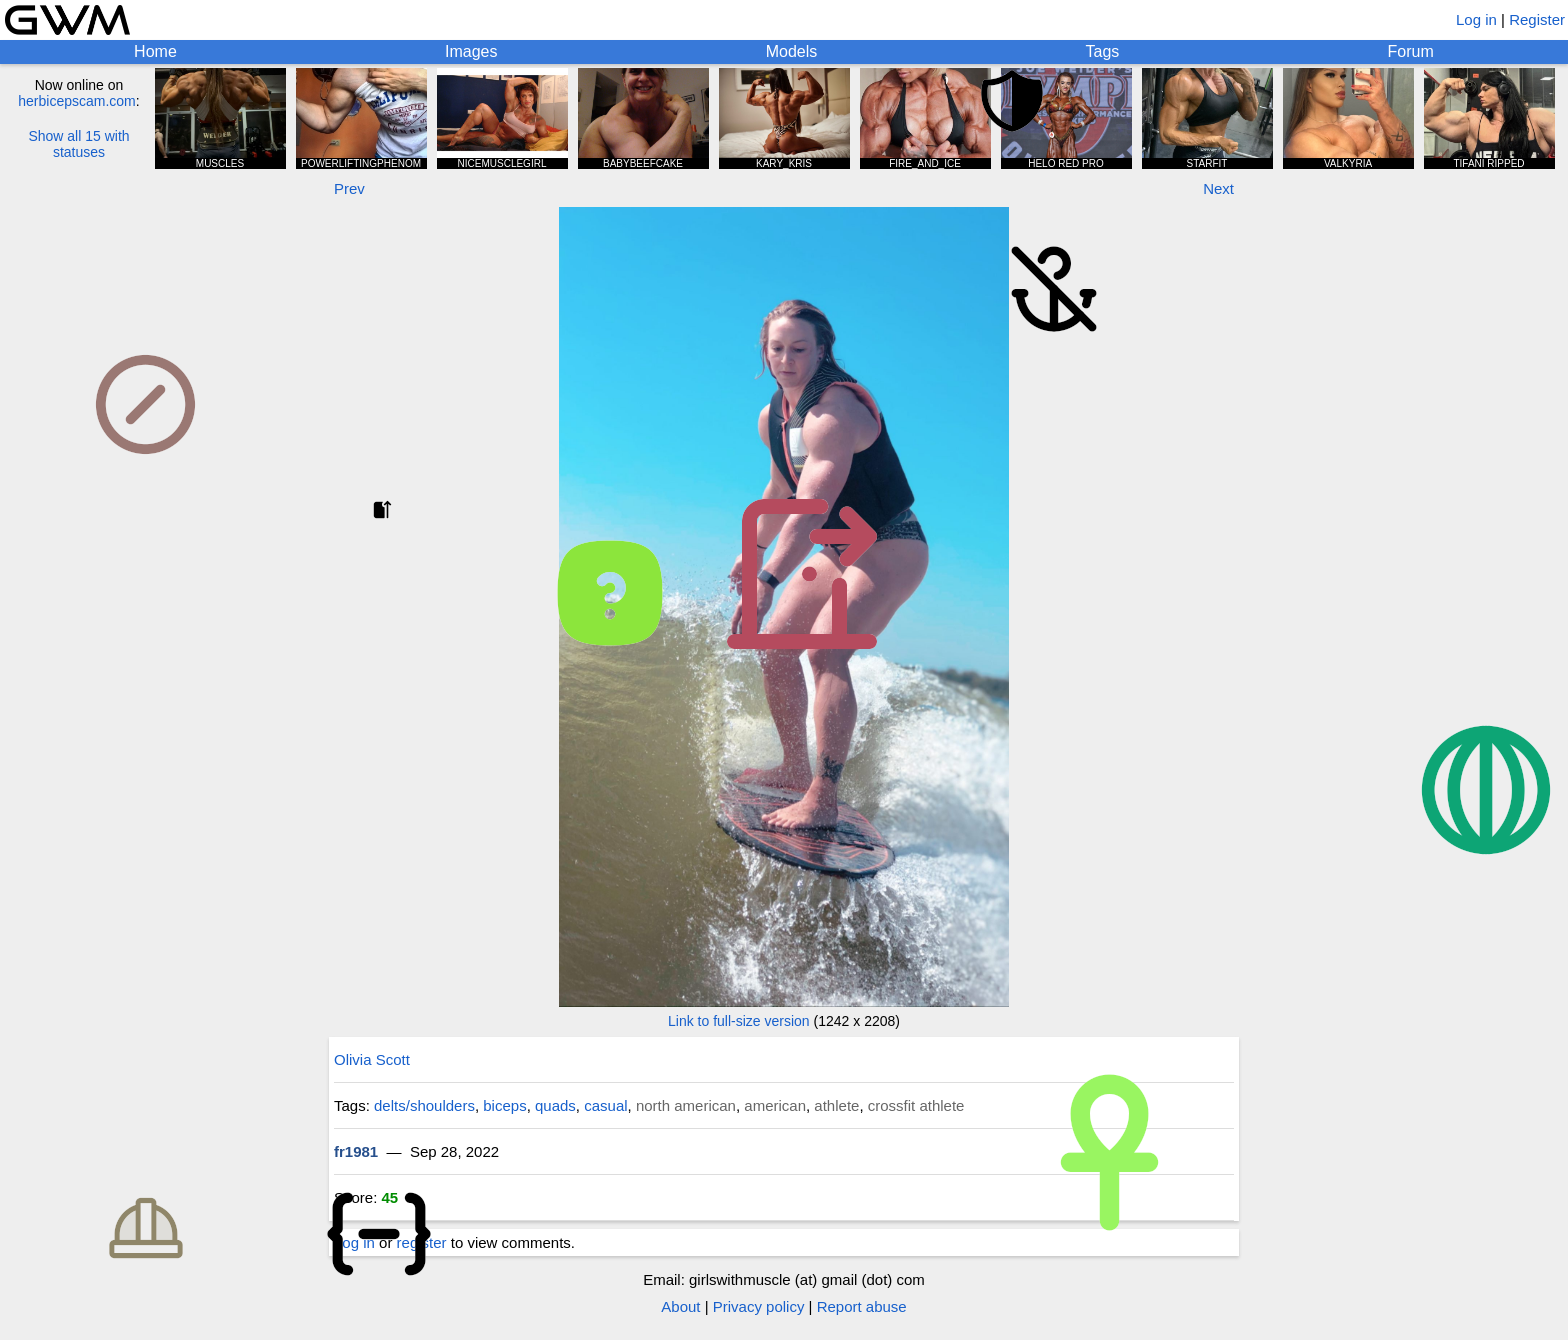  What do you see at coordinates (1486, 790) in the screenshot?
I see `view longitude or meridian lines on a map` at bounding box center [1486, 790].